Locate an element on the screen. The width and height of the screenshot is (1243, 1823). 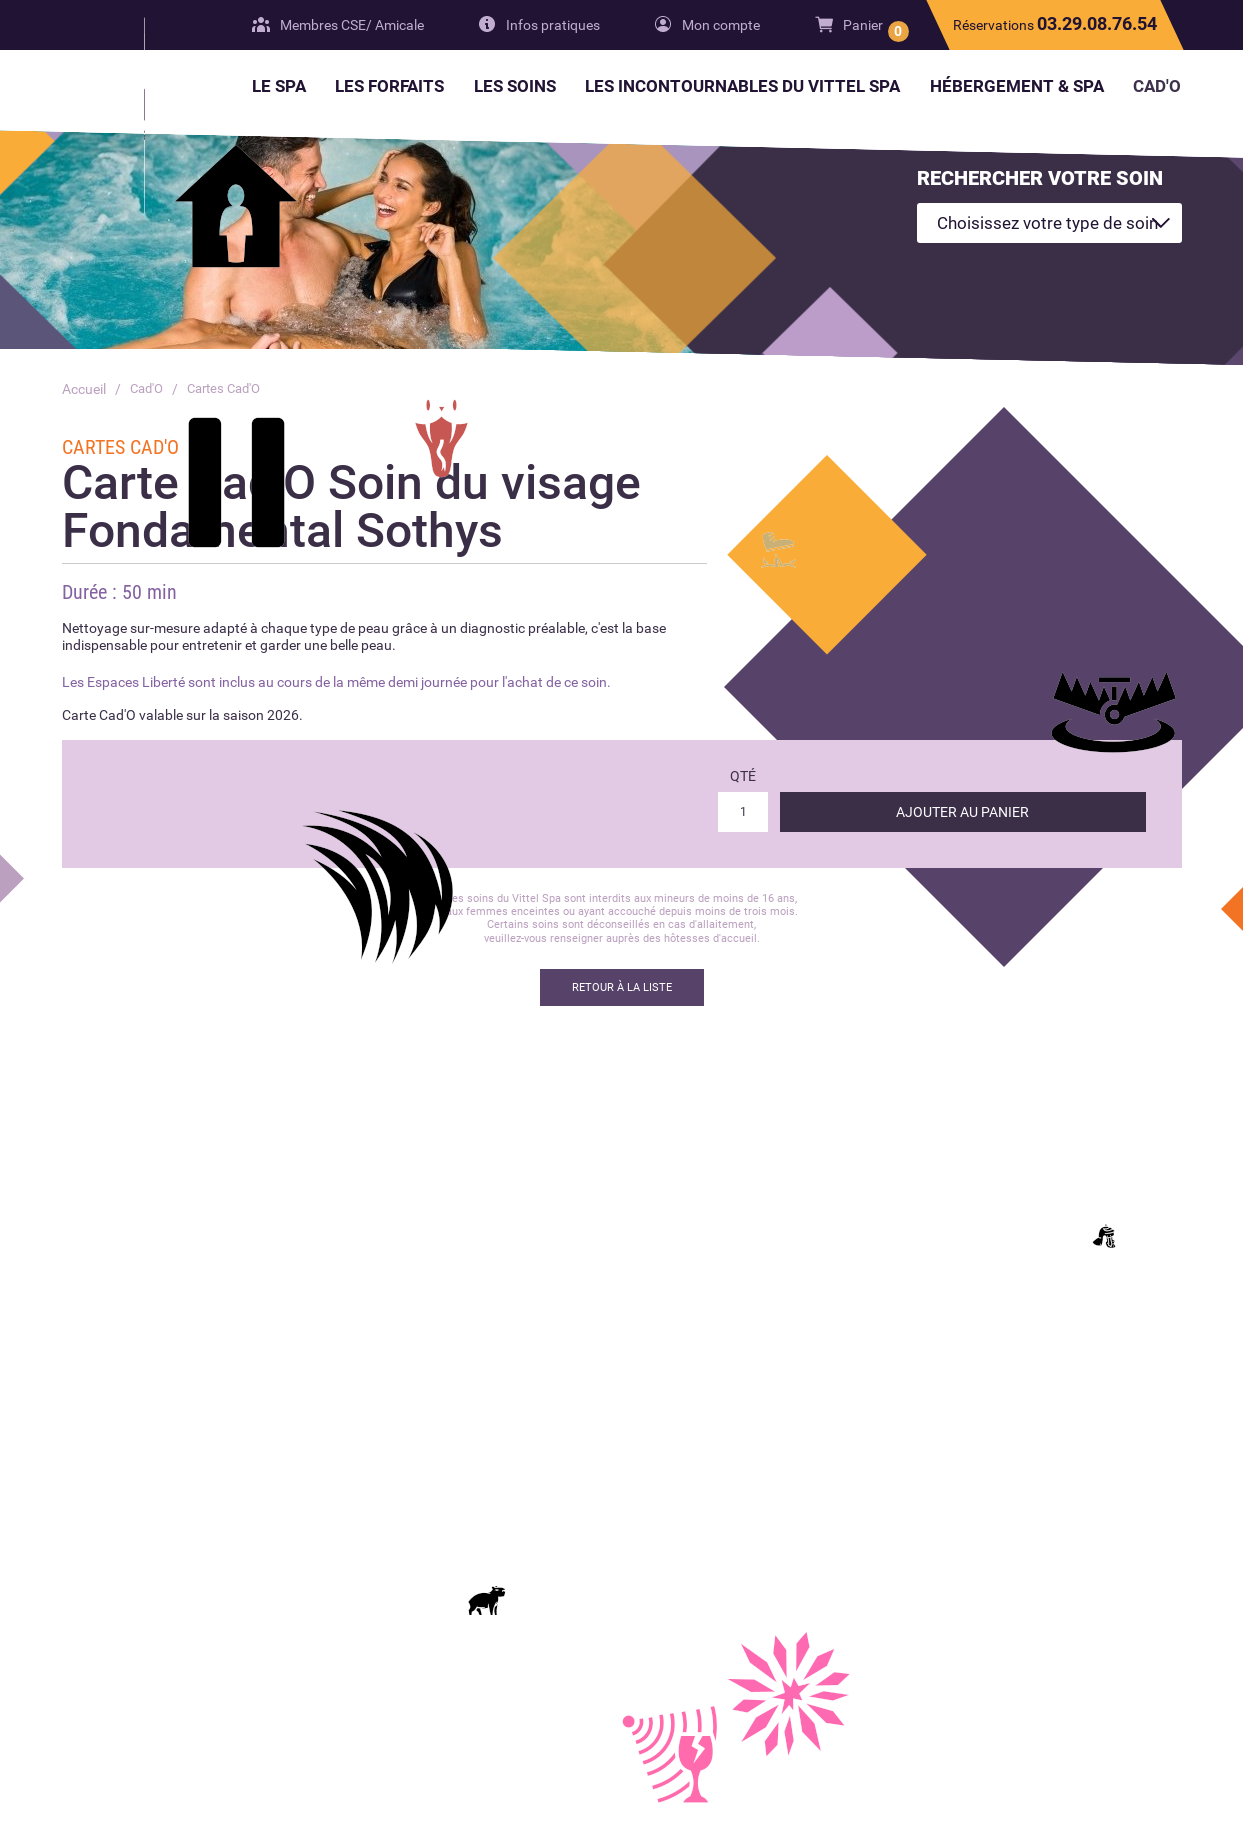
cobra character or enemy type in a game is located at coordinates (441, 438).